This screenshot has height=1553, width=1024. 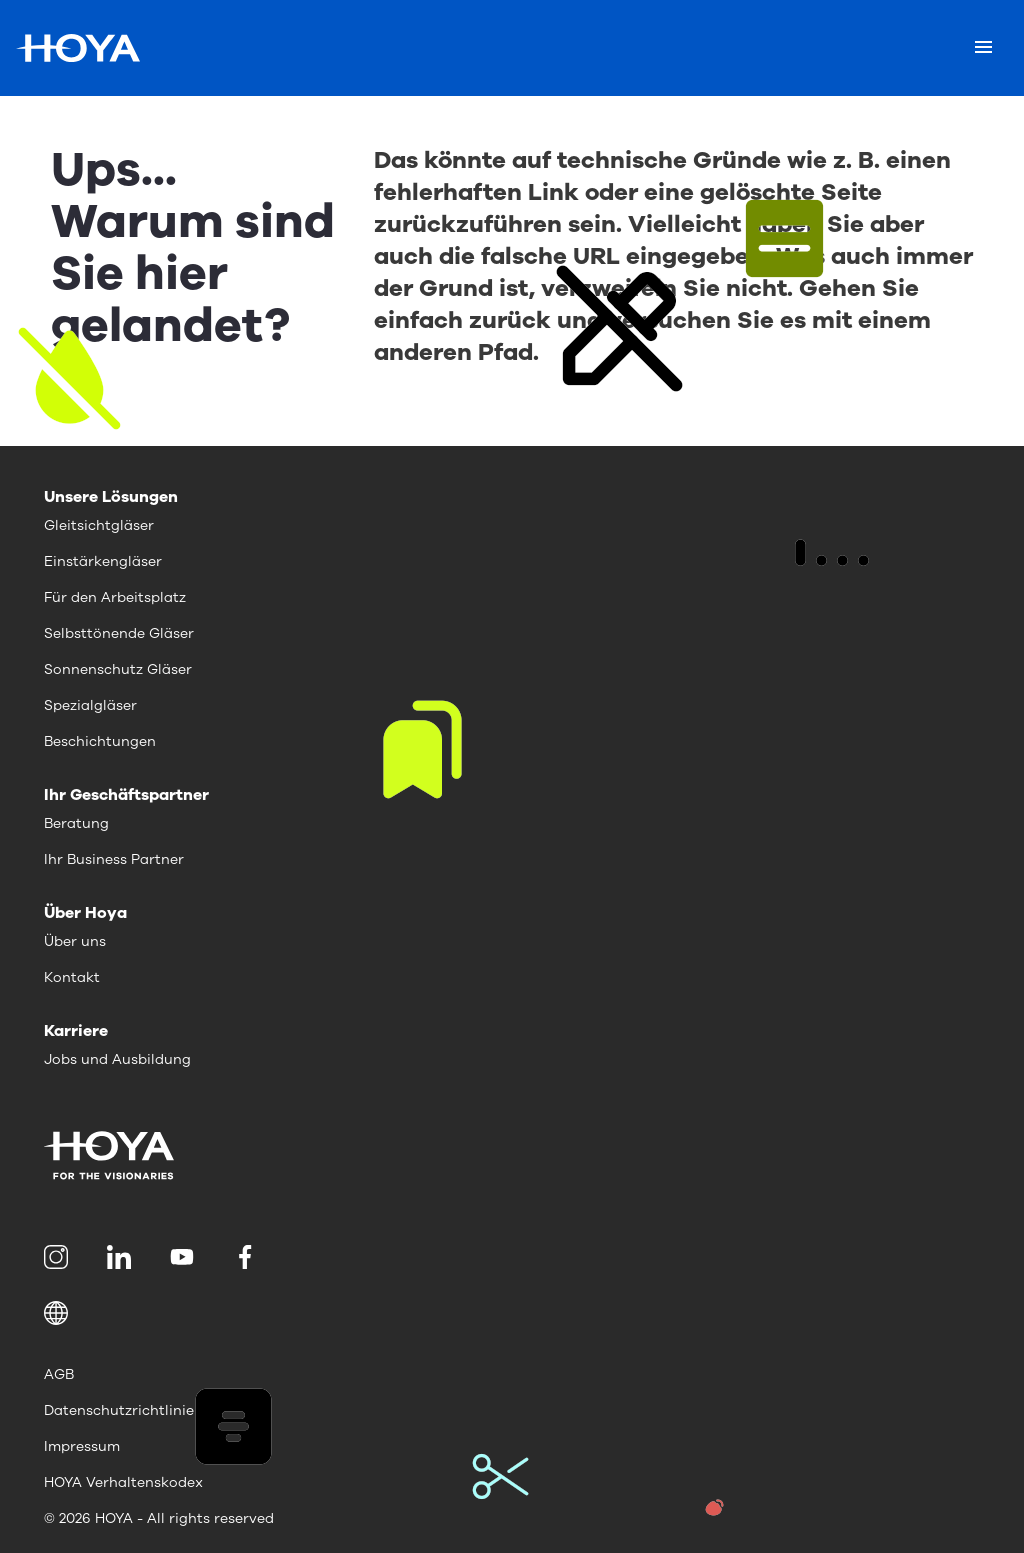 What do you see at coordinates (233, 1426) in the screenshot?
I see `center align content horizontally and vertically` at bounding box center [233, 1426].